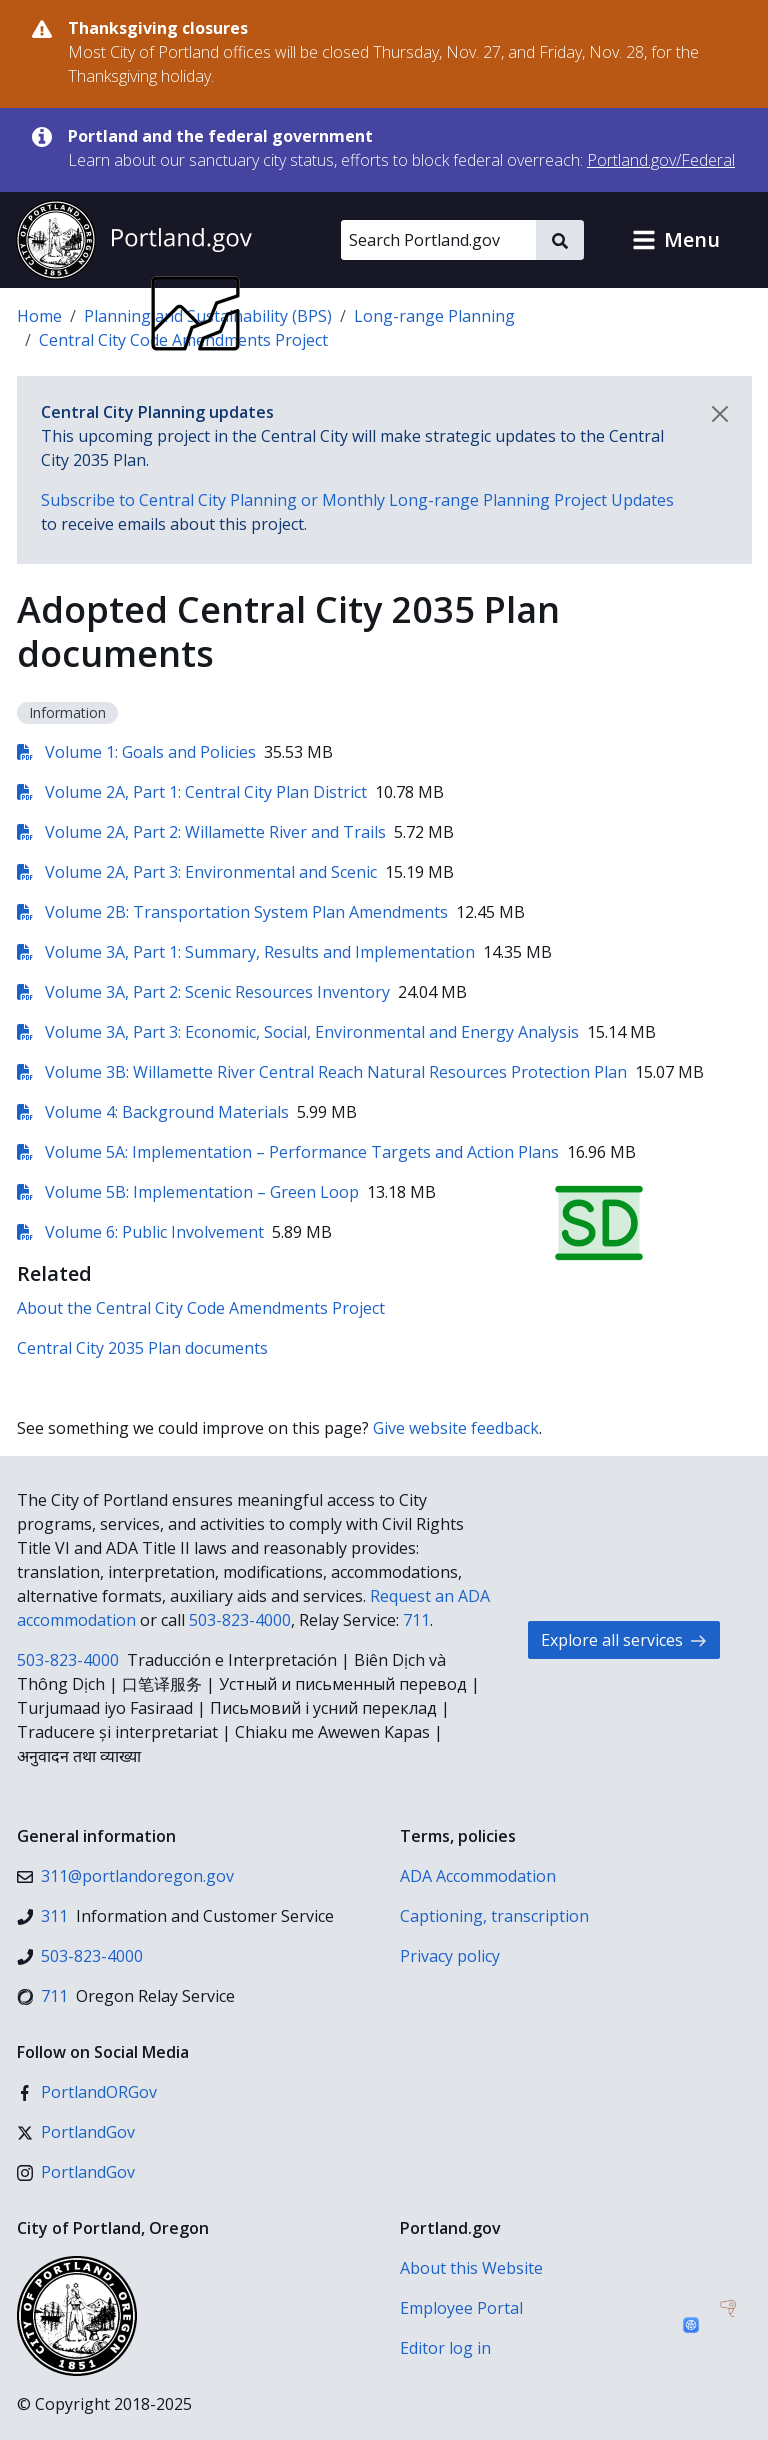 This screenshot has width=768, height=2440. Describe the element at coordinates (728, 2307) in the screenshot. I see `hair styling or salon services` at that location.